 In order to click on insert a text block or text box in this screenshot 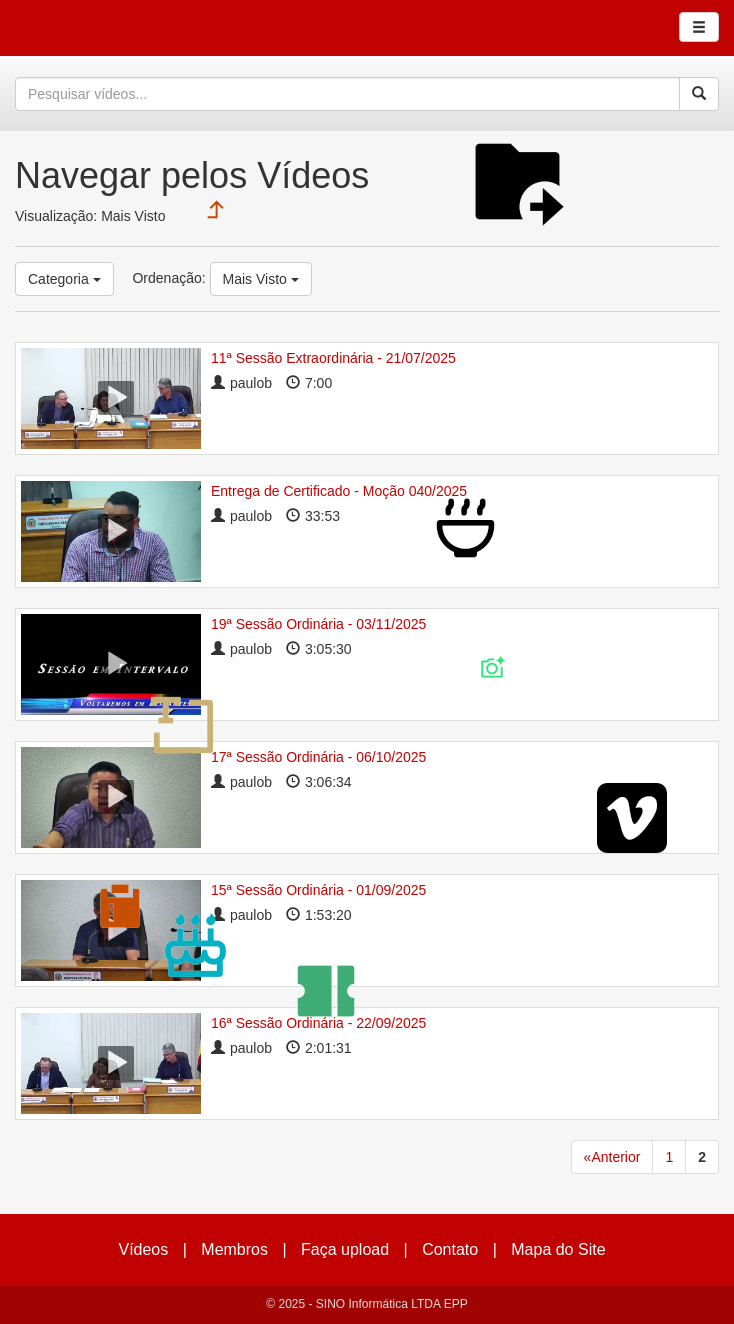, I will do `click(183, 726)`.